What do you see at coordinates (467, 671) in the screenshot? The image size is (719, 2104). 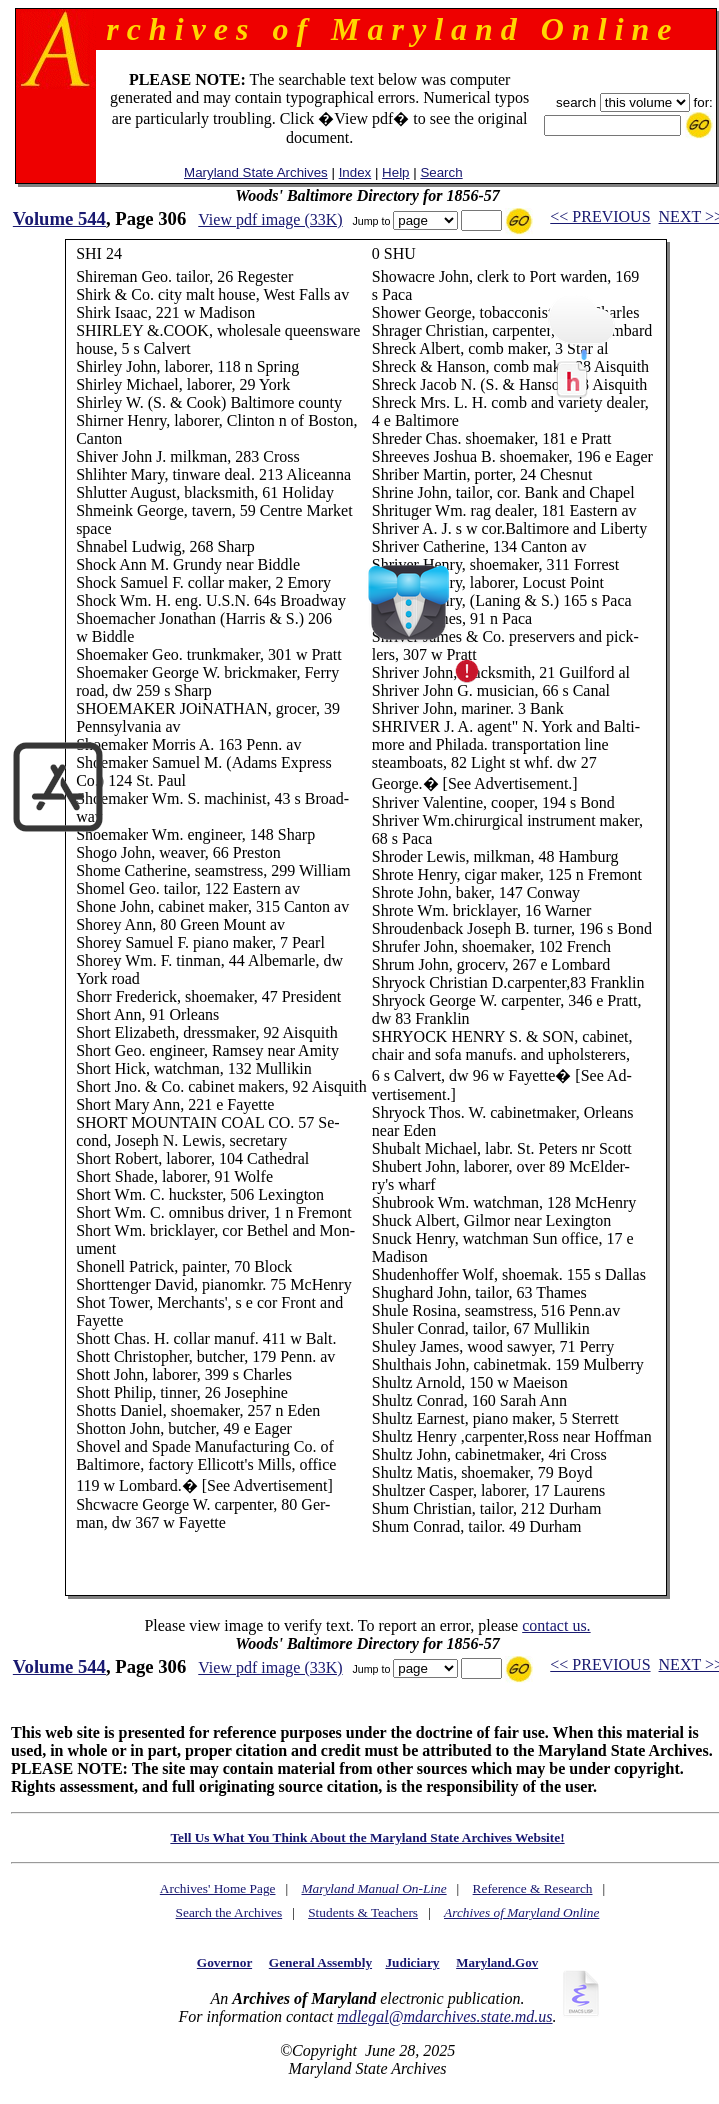 I see `indicates important or critical status` at bounding box center [467, 671].